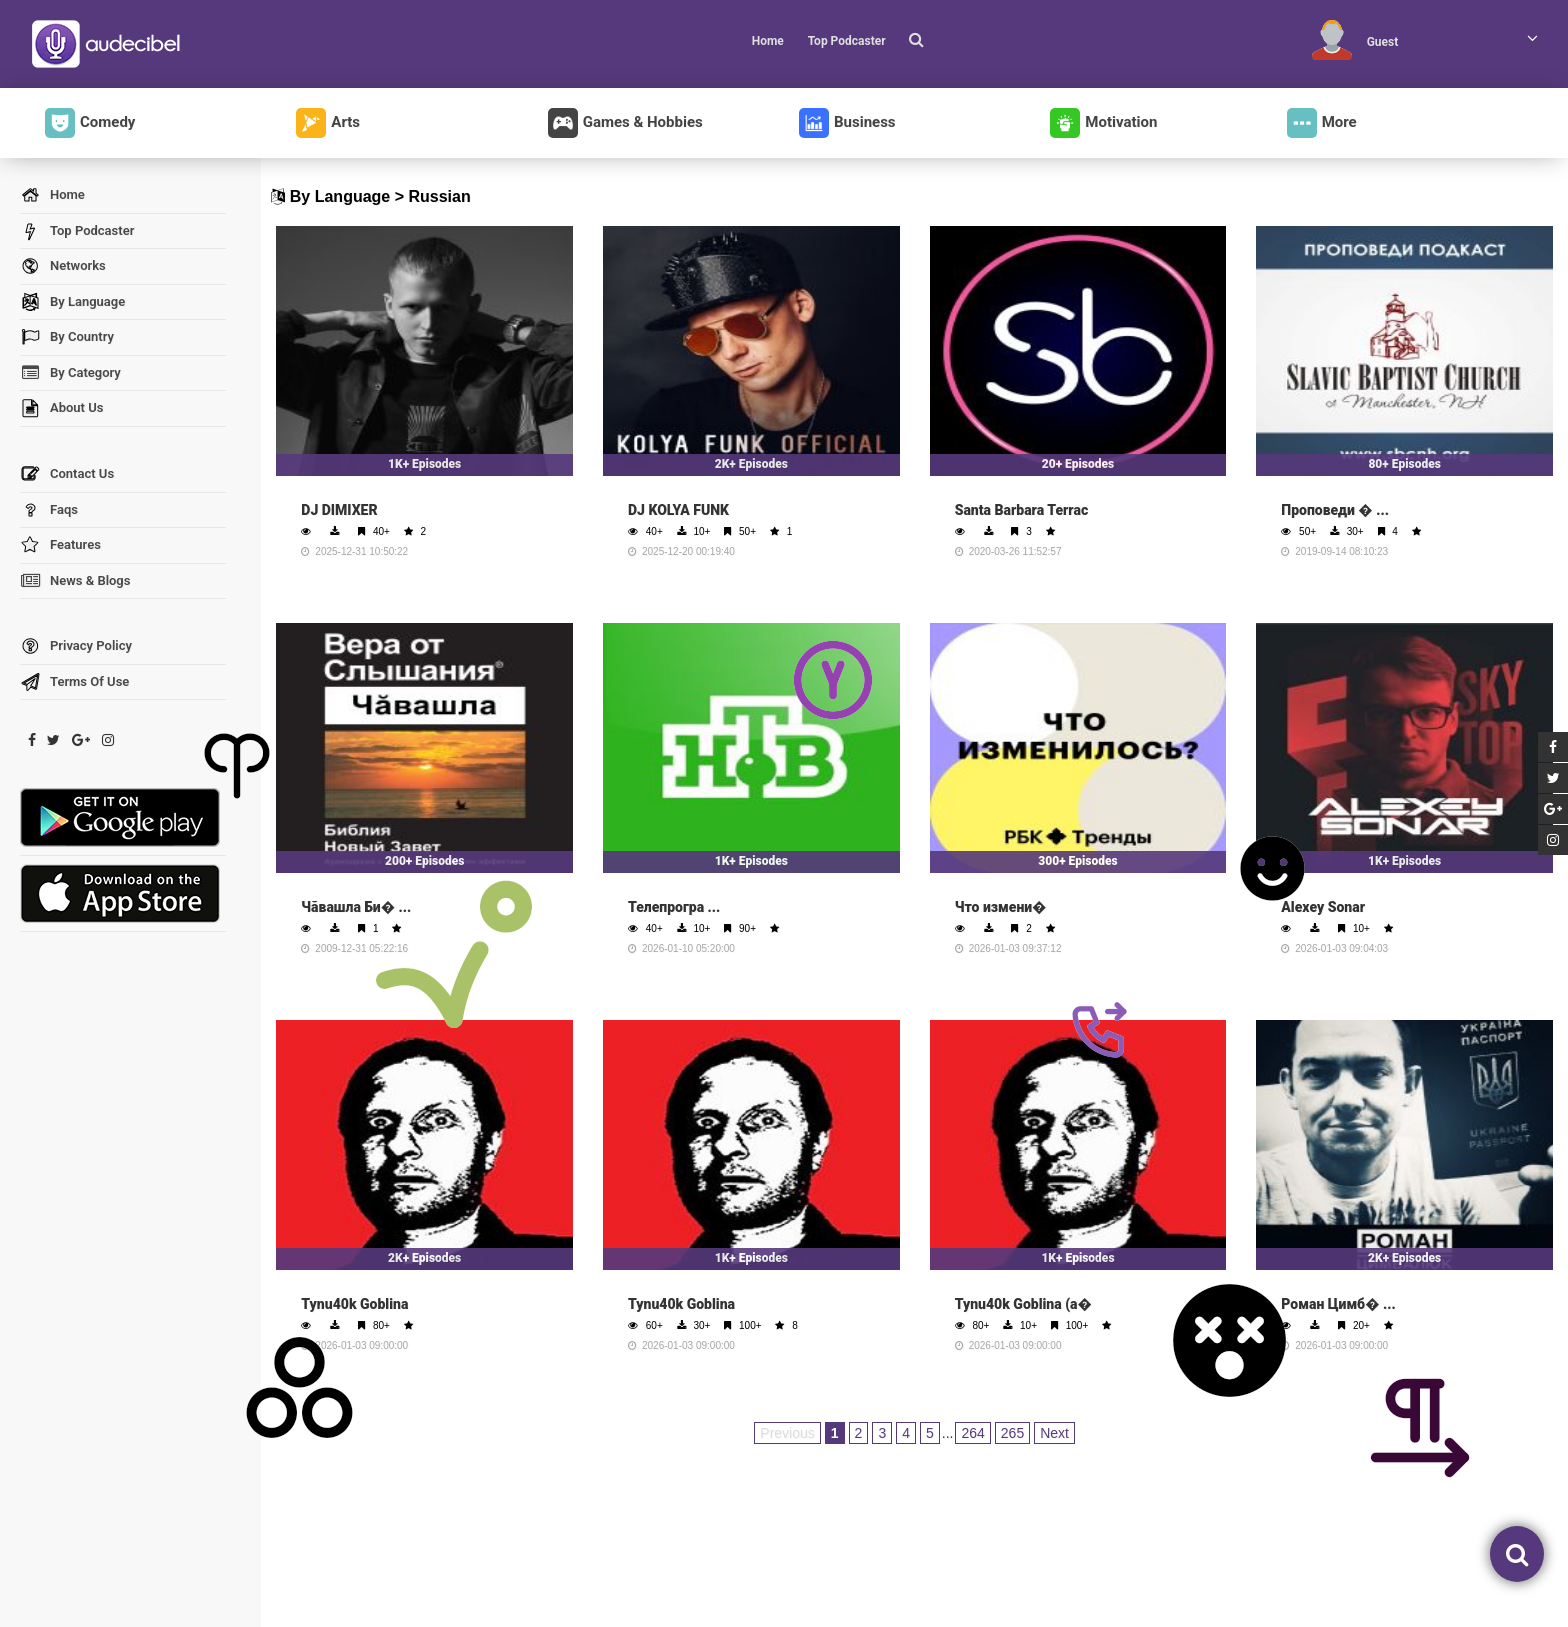 The height and width of the screenshot is (1627, 1568). What do you see at coordinates (1420, 1428) in the screenshot?
I see `move paragraph to the right` at bounding box center [1420, 1428].